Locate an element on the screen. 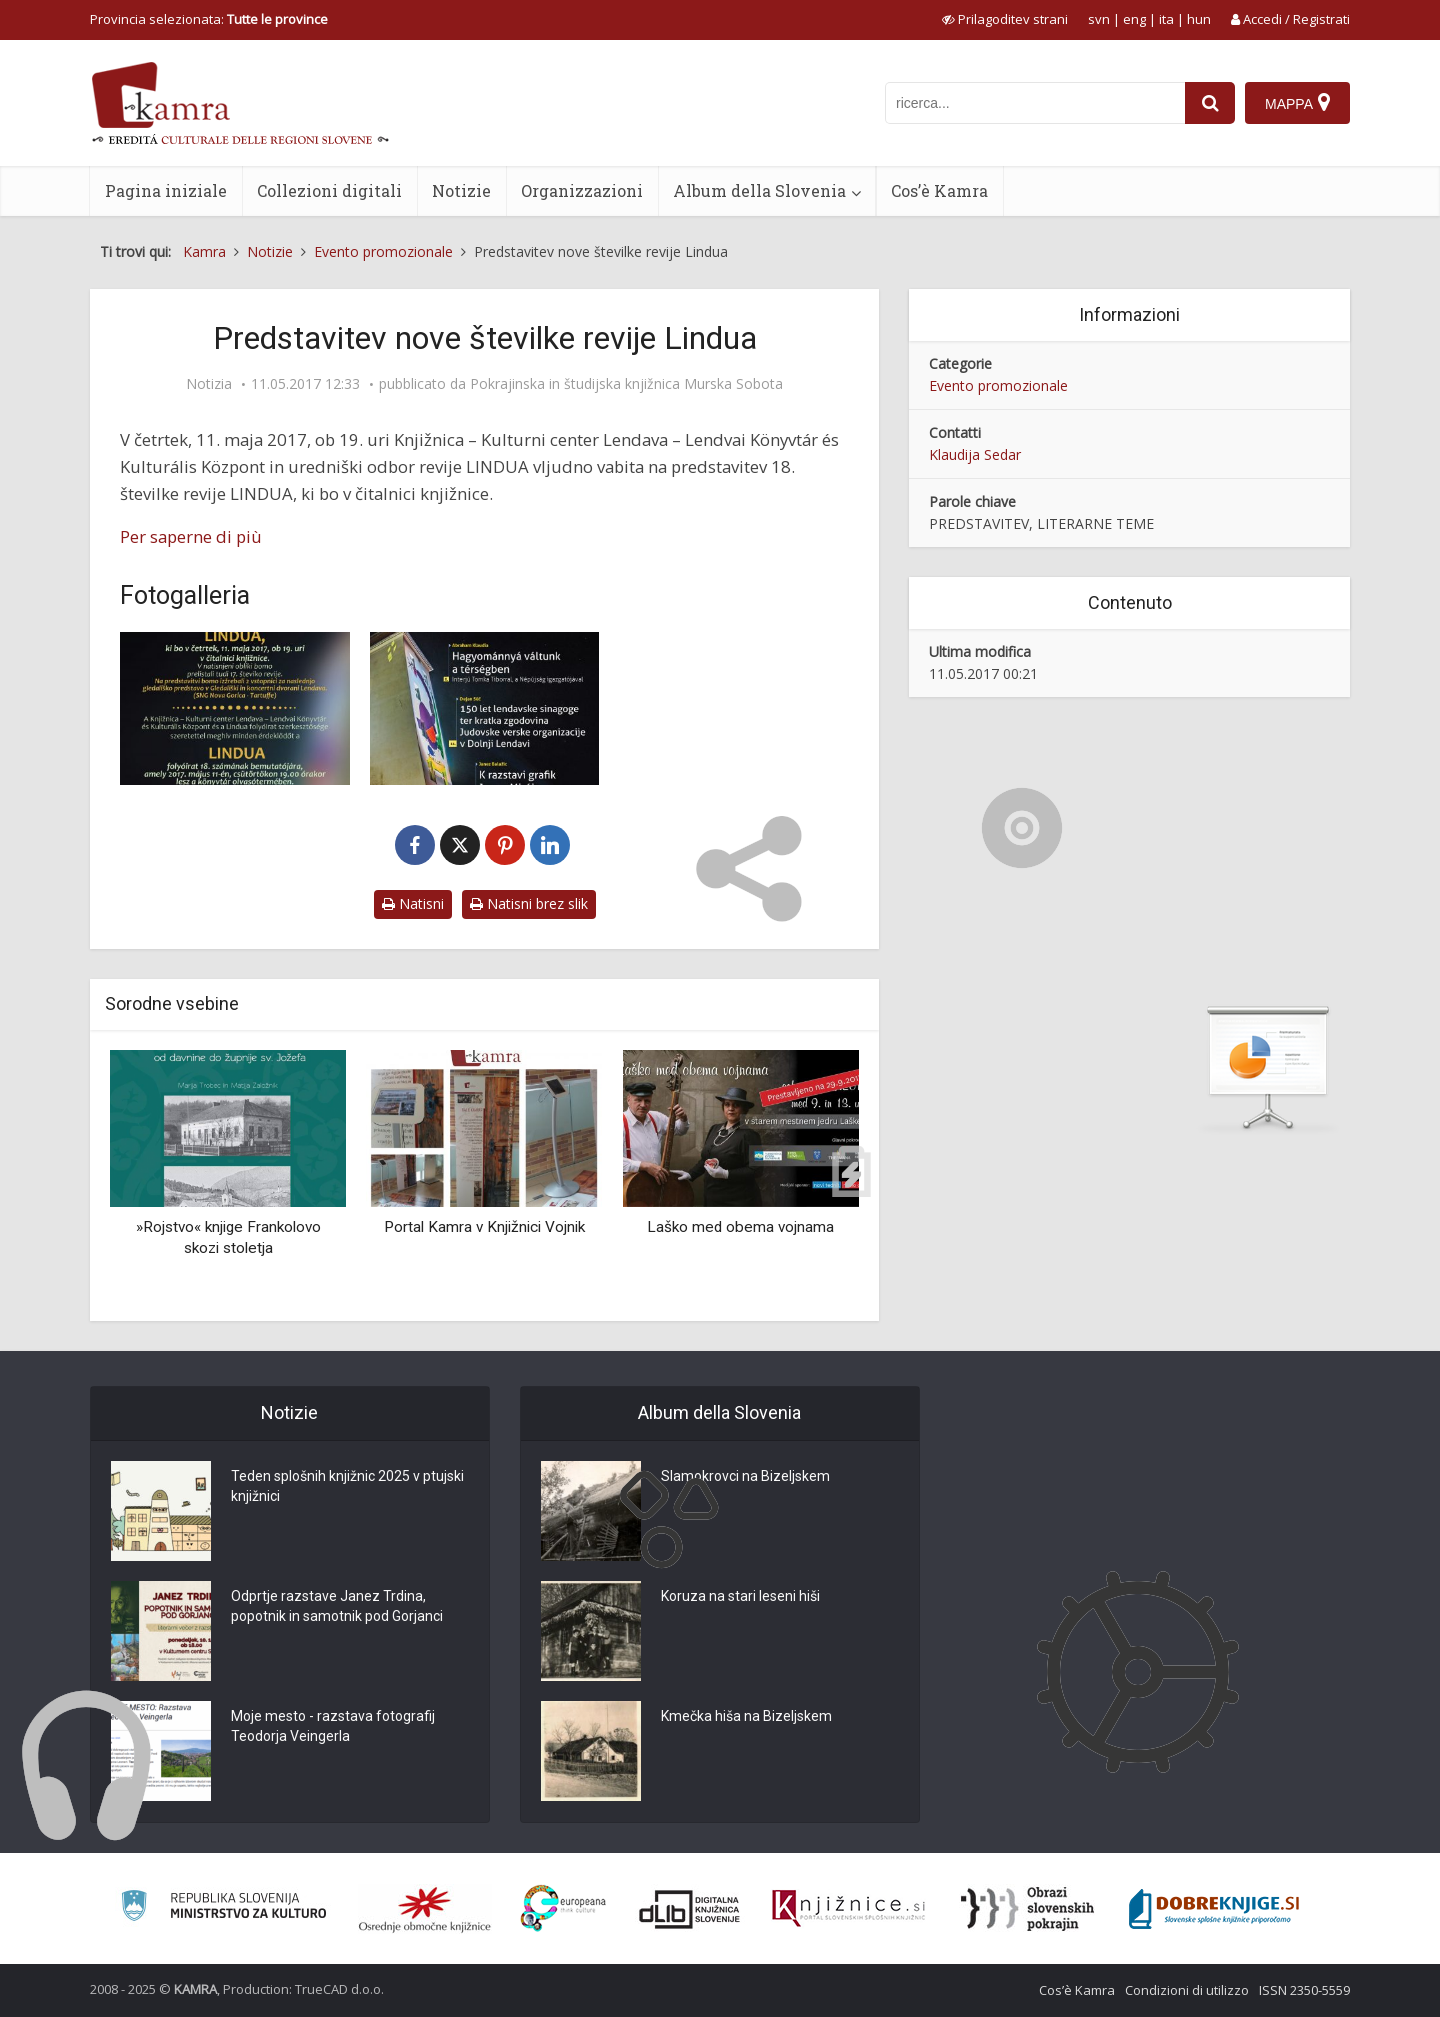 Image resolution: width=1440 pixels, height=2017 pixels. access symbols and special characters is located at coordinates (668, 1519).